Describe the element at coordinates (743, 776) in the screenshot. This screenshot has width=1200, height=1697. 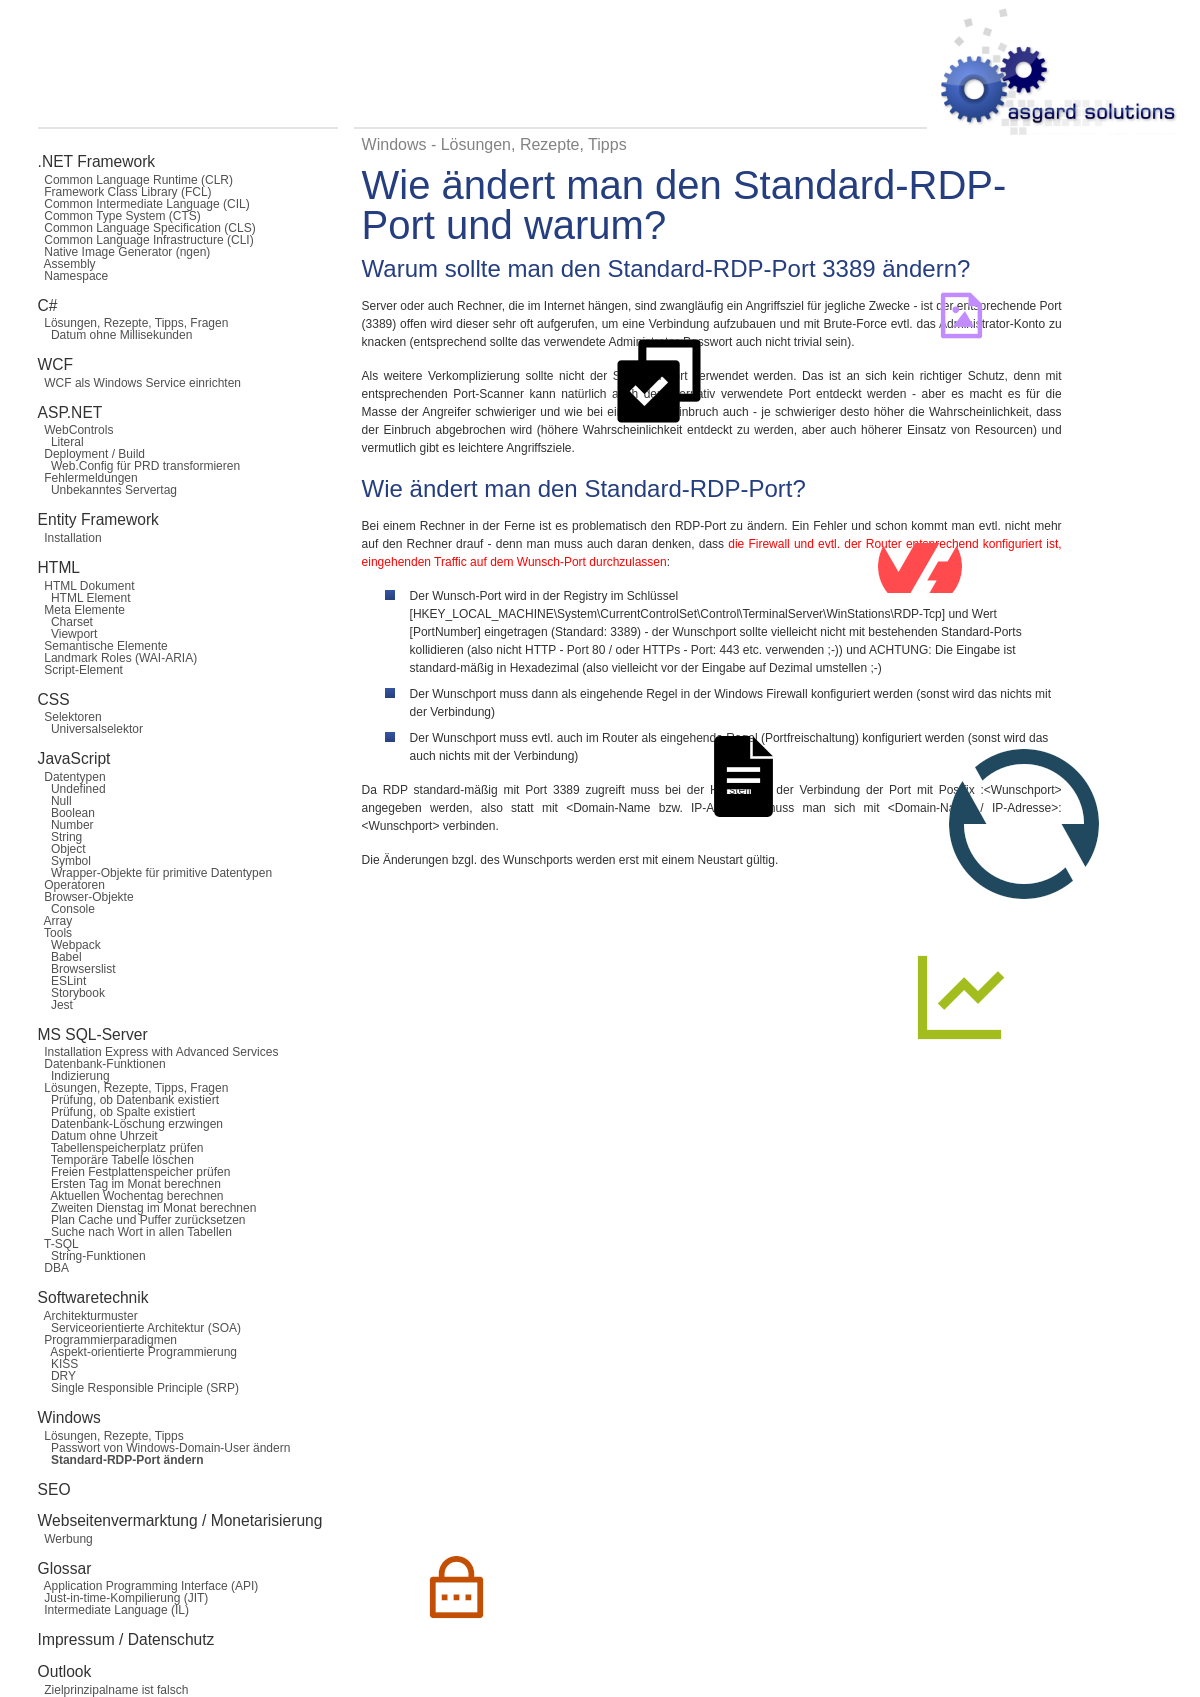
I see `open google docs` at that location.